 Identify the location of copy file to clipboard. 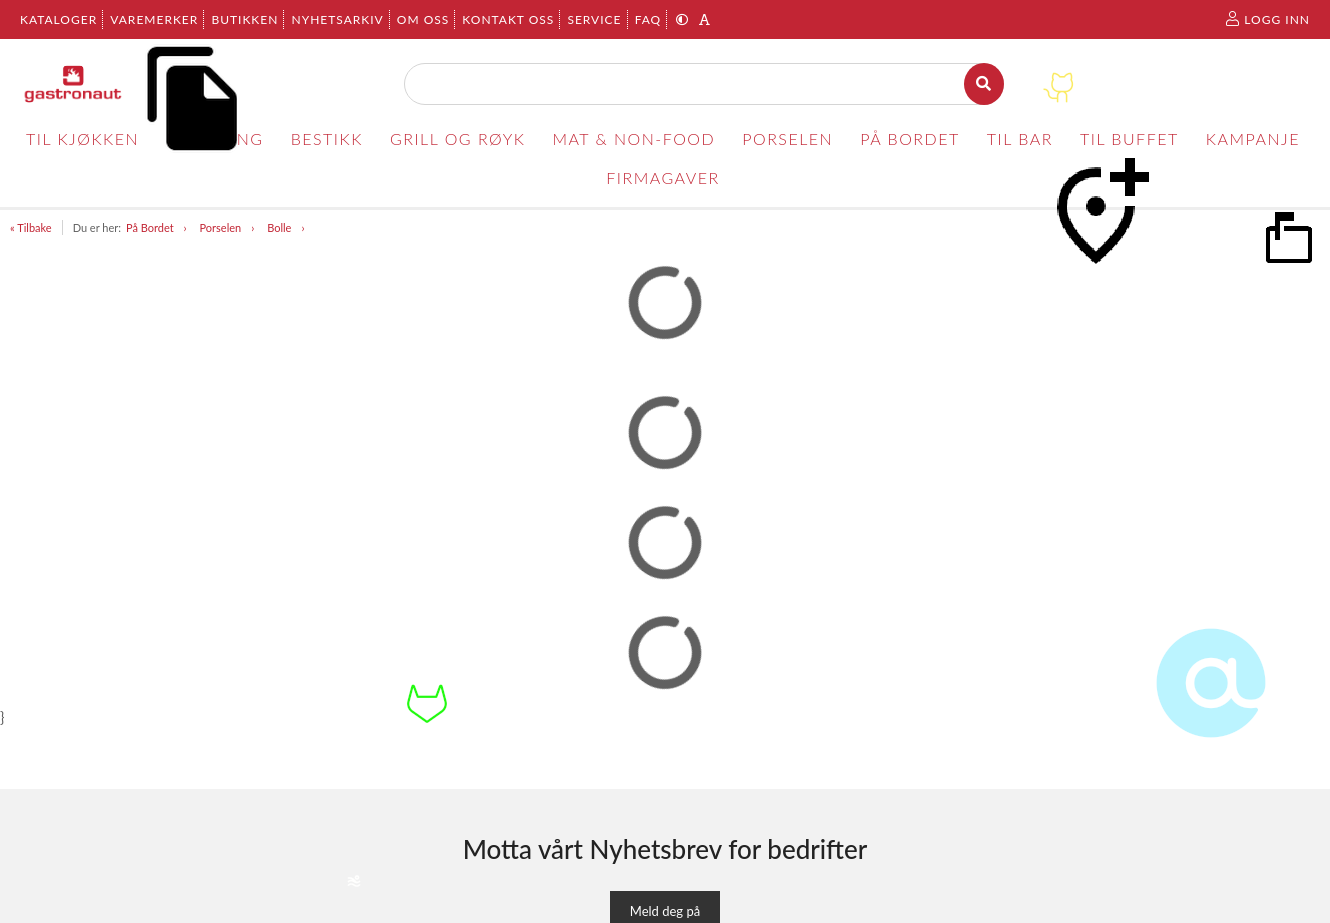
(194, 98).